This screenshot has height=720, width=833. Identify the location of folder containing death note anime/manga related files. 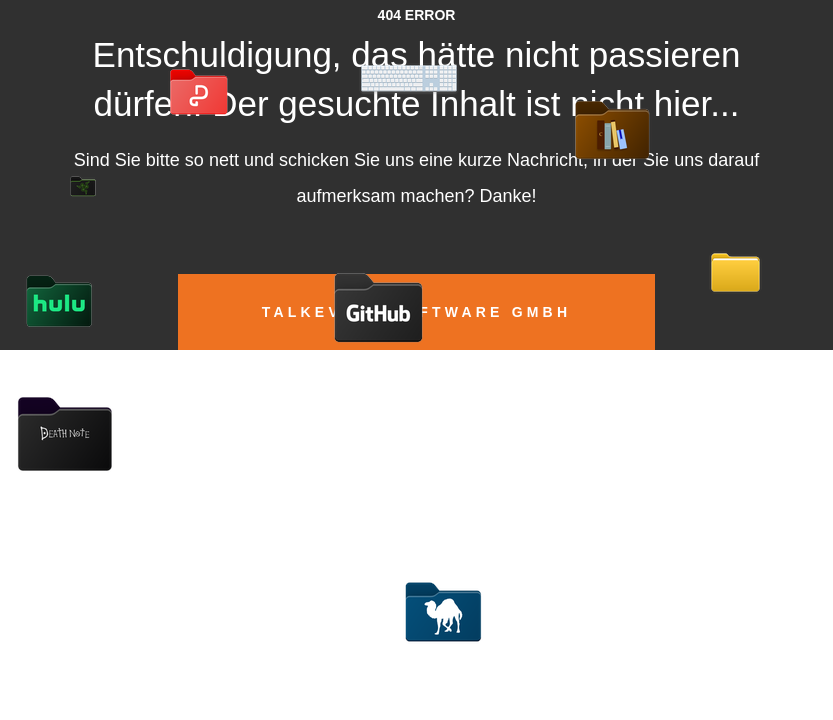
(64, 436).